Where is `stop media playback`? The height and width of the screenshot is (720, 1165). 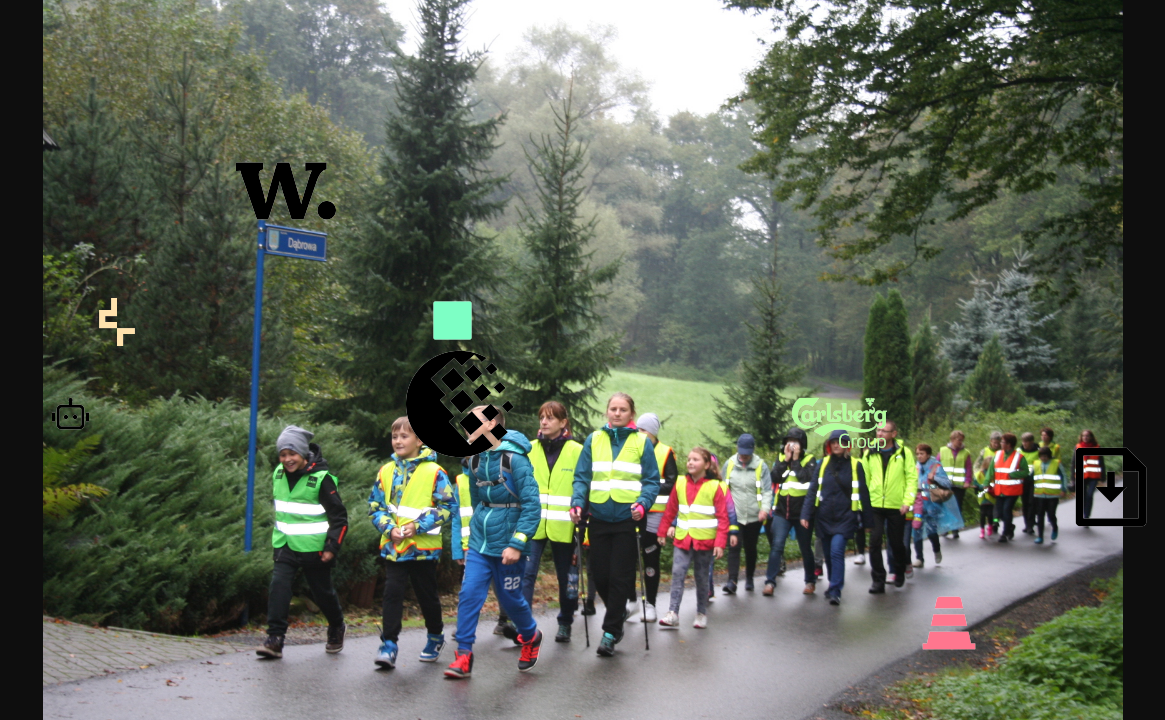 stop media playback is located at coordinates (452, 320).